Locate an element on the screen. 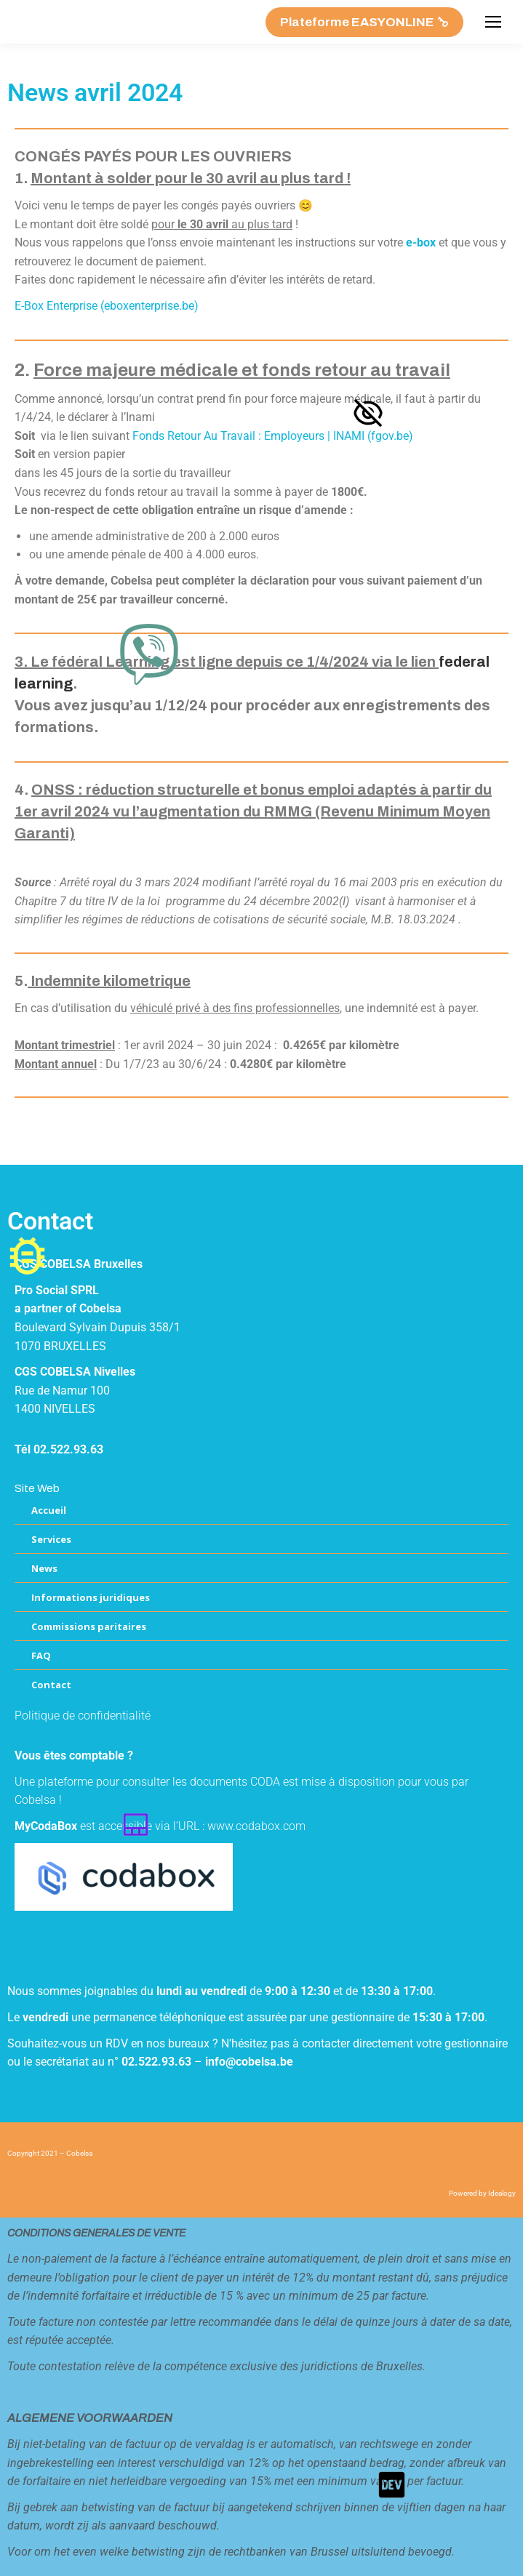 This screenshot has width=523, height=2576. dev.to community platform logo is located at coordinates (391, 2484).